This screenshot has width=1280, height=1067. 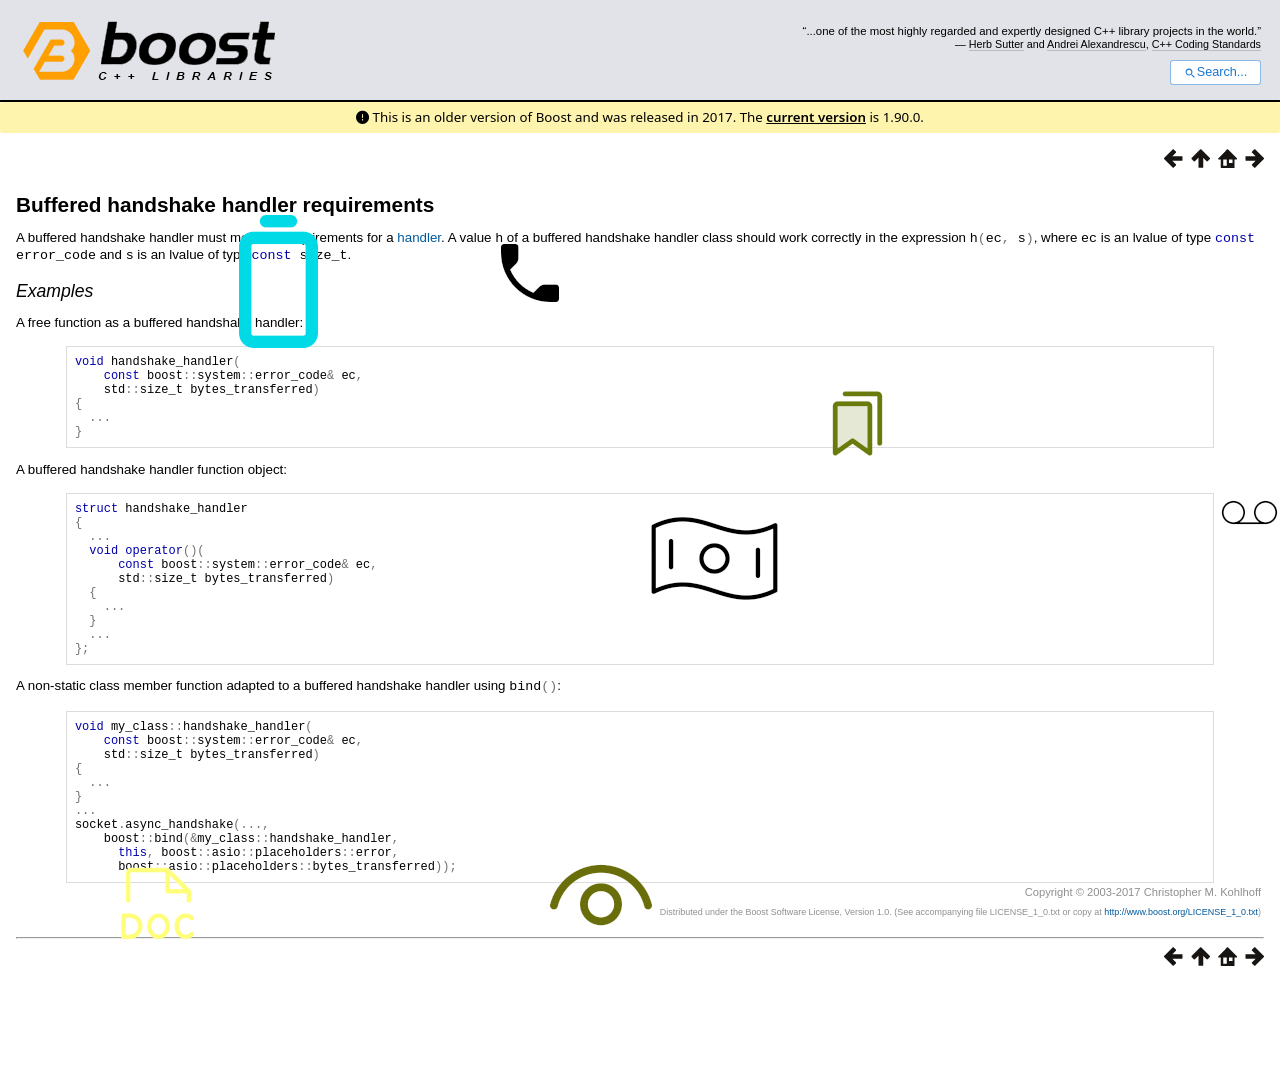 What do you see at coordinates (530, 273) in the screenshot?
I see `make a phone call` at bounding box center [530, 273].